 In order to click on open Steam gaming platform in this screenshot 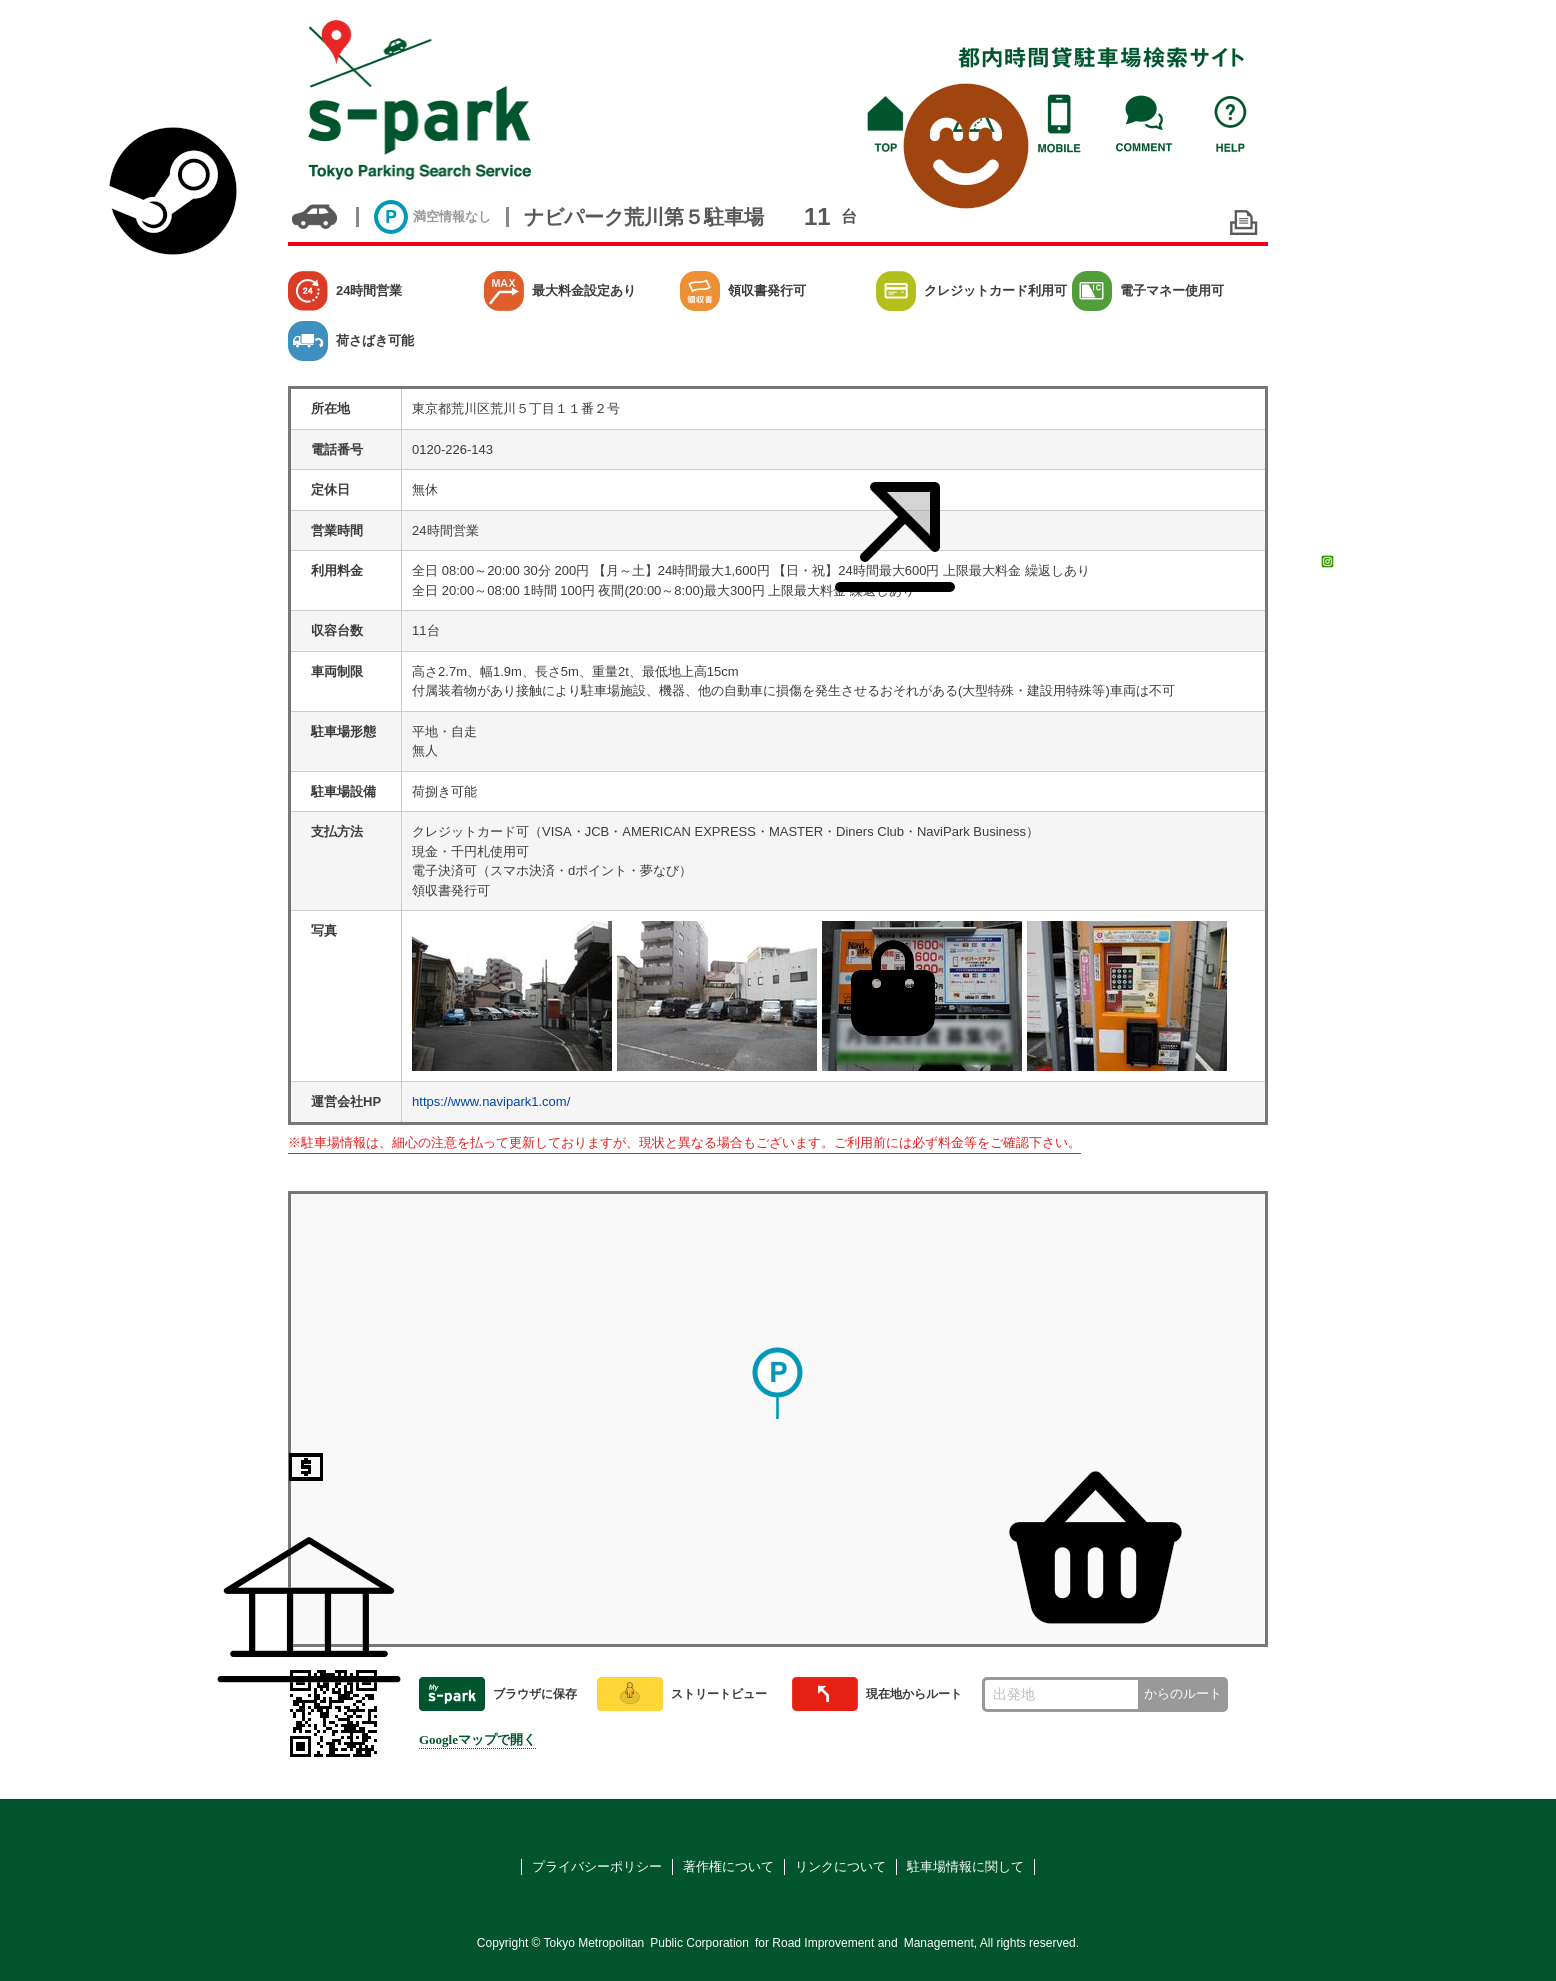, I will do `click(173, 191)`.